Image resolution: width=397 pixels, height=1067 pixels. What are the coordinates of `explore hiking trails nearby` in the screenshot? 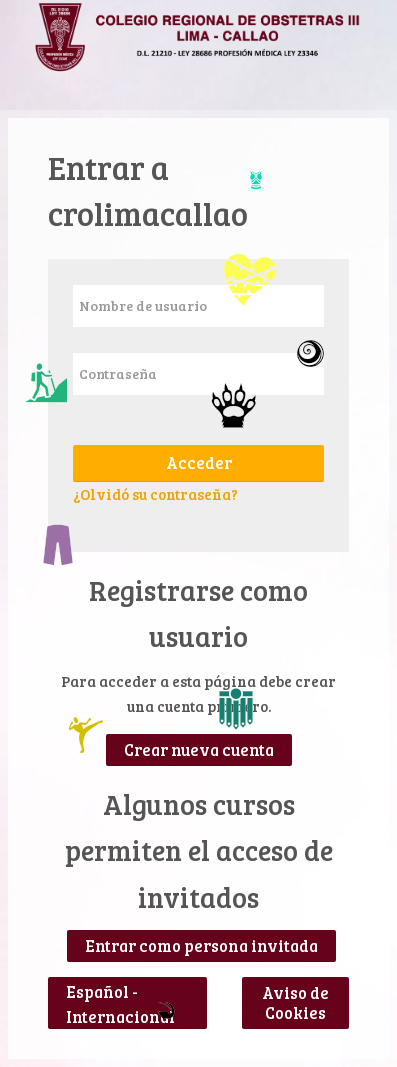 It's located at (46, 381).